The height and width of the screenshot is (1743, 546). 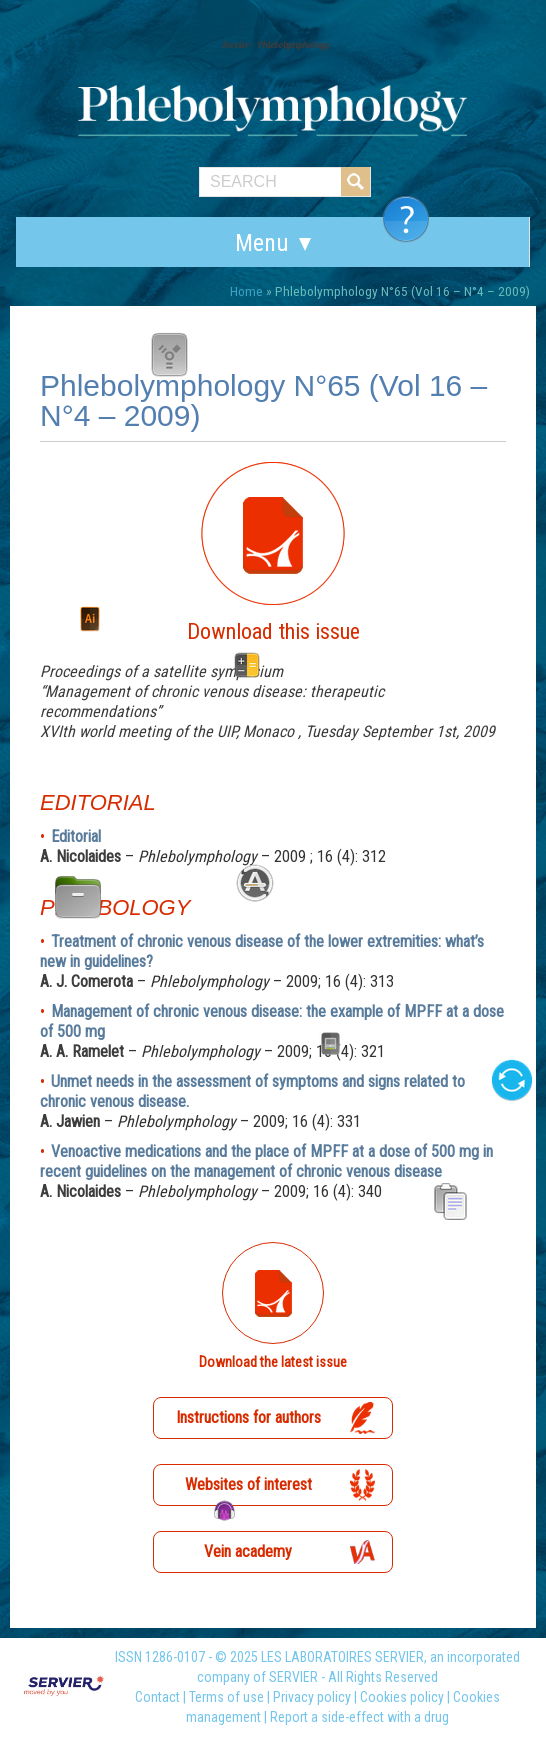 I want to click on an Adobe Illustrator file, so click(x=90, y=619).